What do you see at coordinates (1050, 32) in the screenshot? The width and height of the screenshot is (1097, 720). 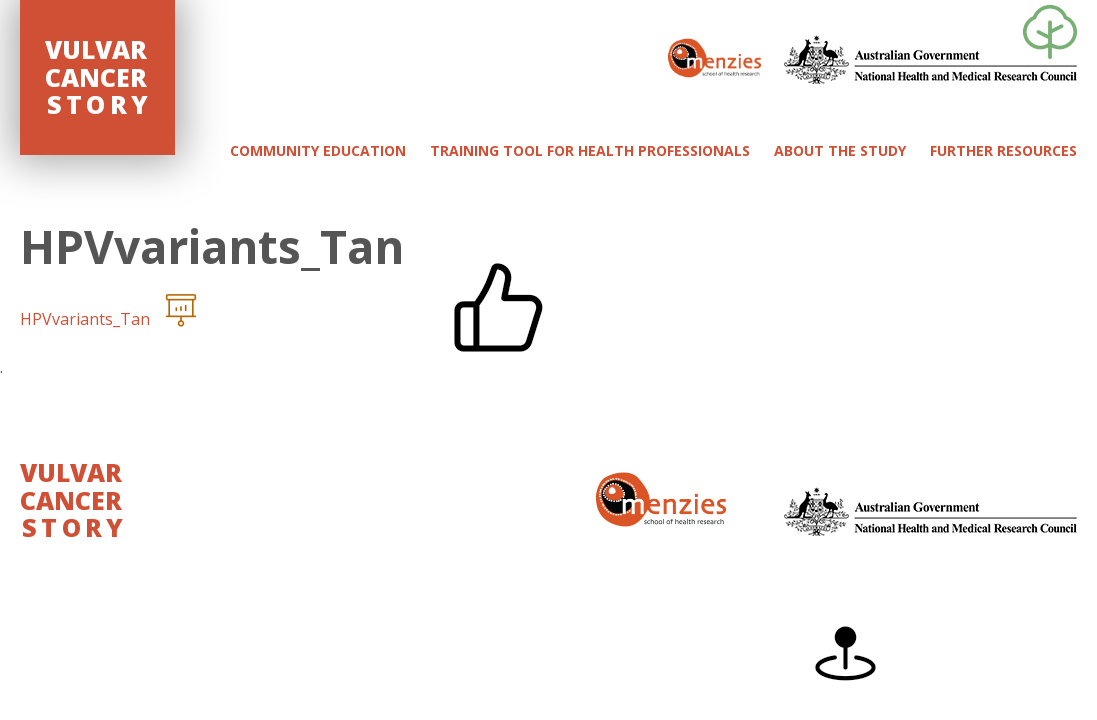 I see `view parks or nature areas nearby` at bounding box center [1050, 32].